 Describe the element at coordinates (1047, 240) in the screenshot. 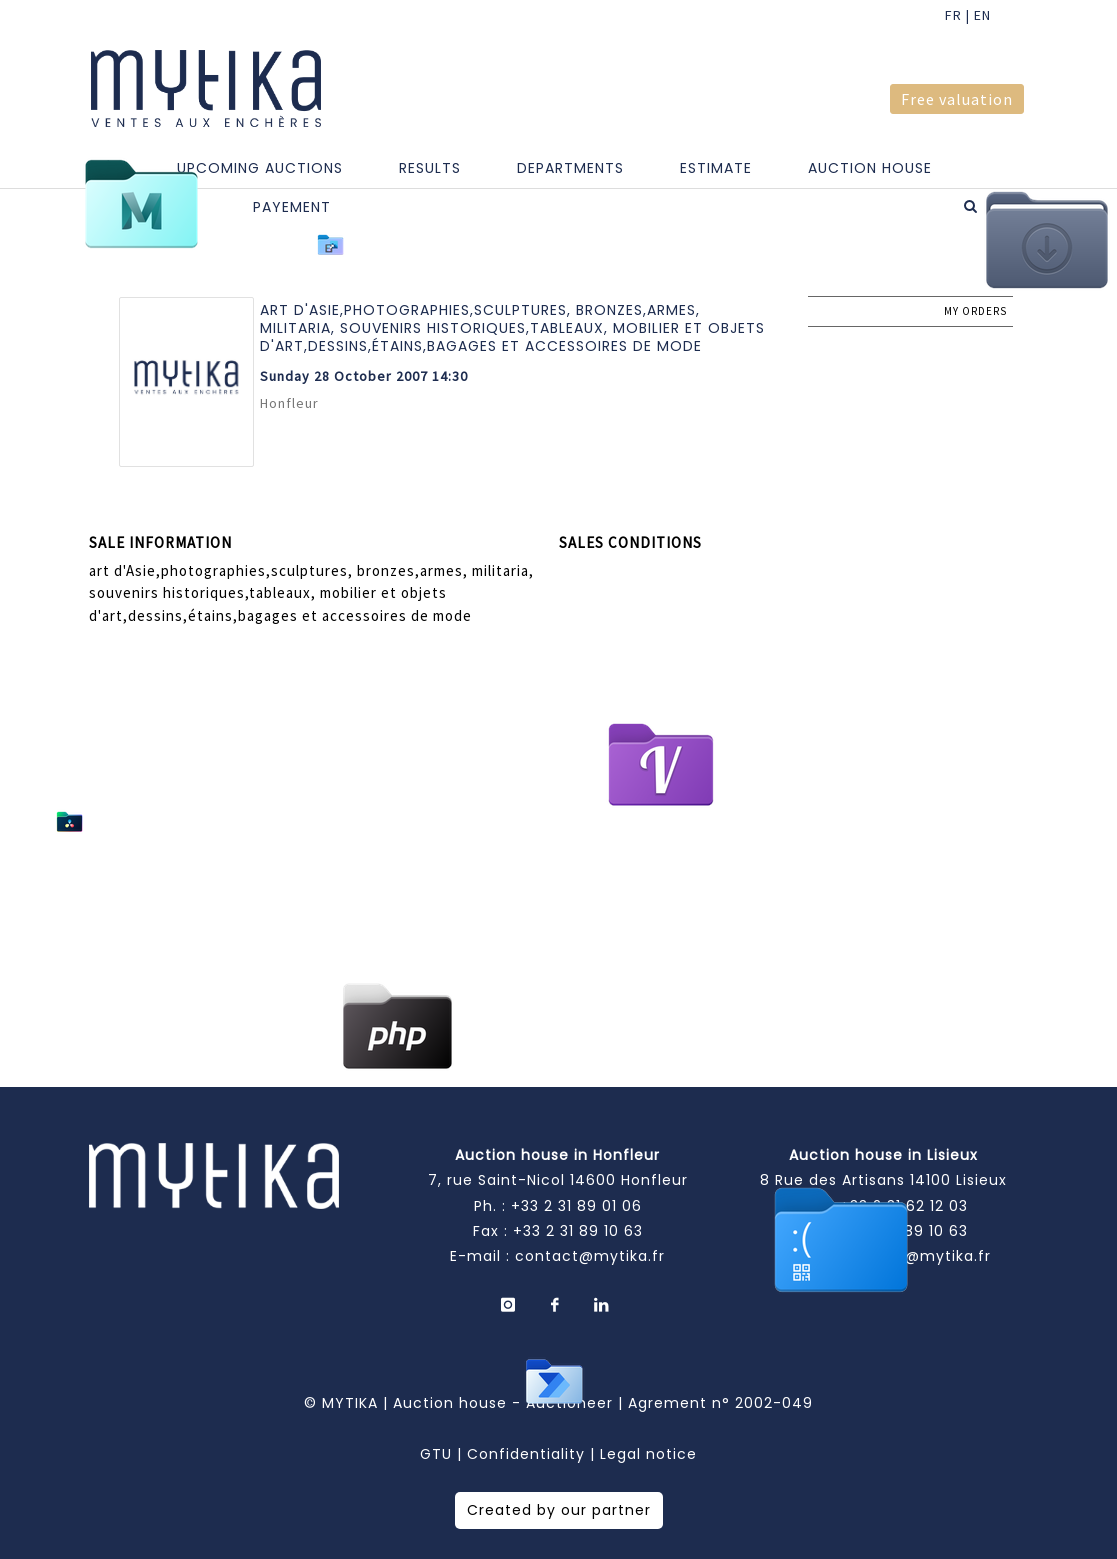

I see `access your downloads folder` at that location.